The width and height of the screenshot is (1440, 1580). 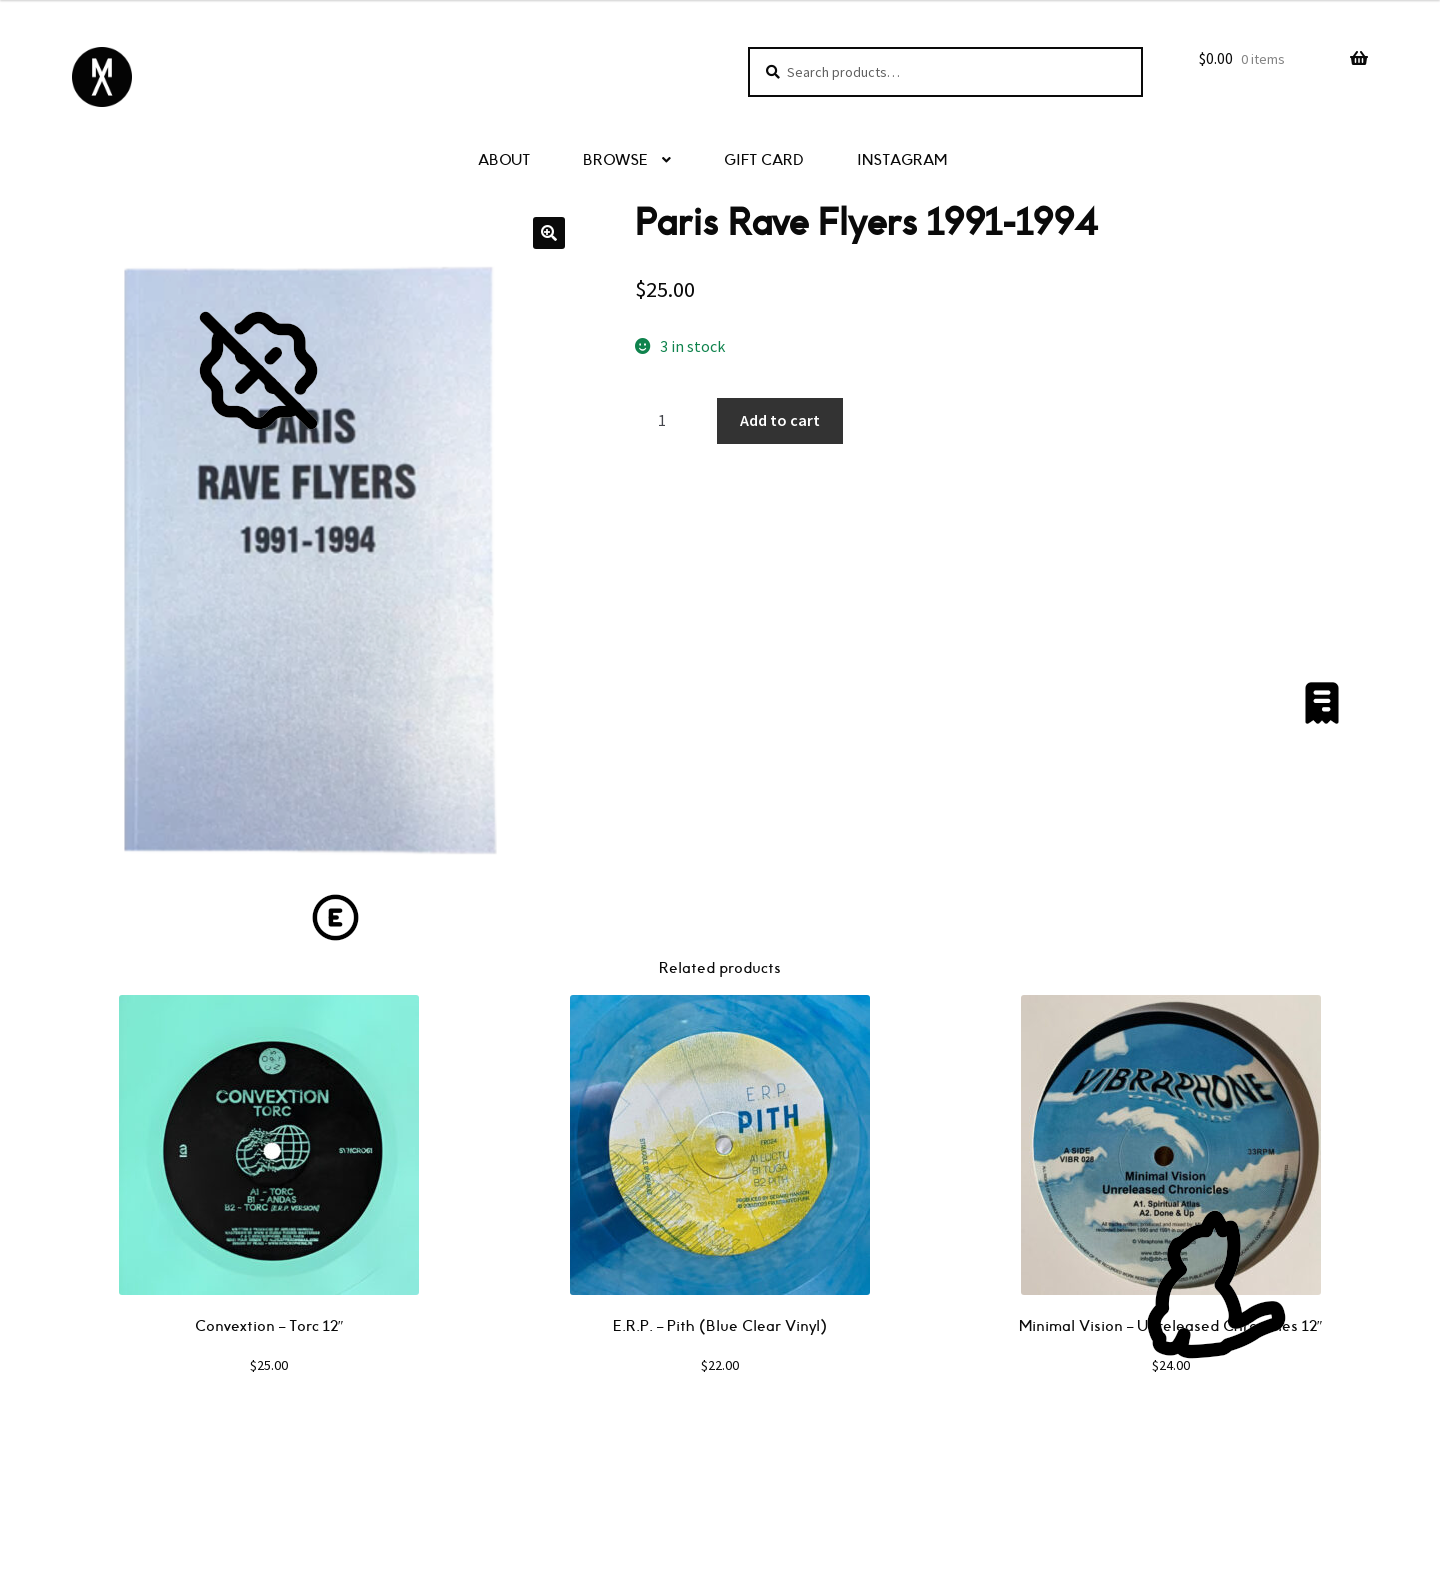 I want to click on indicates east direction on a map or compass, so click(x=335, y=917).